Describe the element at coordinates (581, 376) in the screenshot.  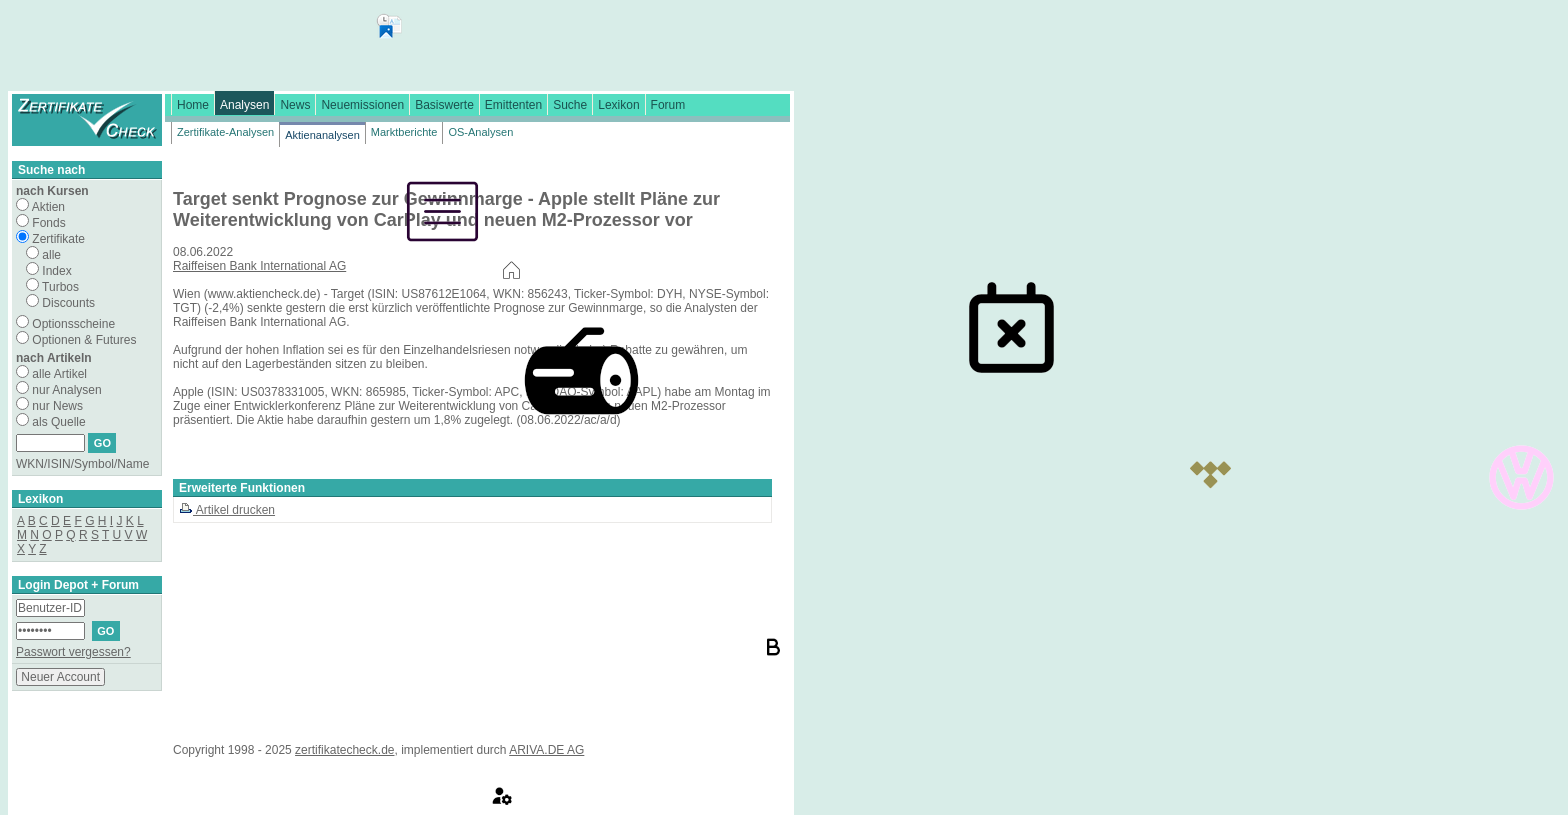
I see `view system logs or activity history` at that location.